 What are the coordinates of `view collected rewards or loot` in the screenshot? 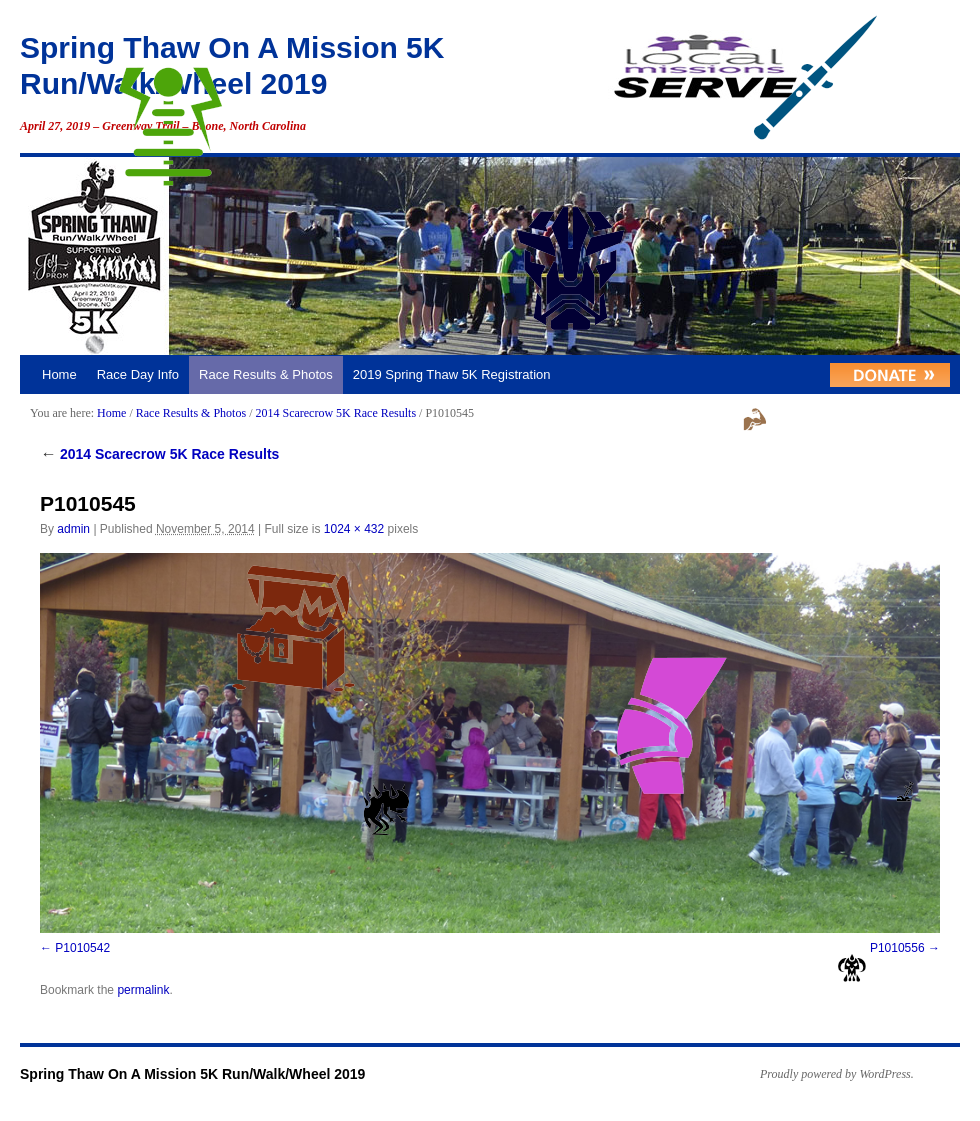 It's located at (293, 628).